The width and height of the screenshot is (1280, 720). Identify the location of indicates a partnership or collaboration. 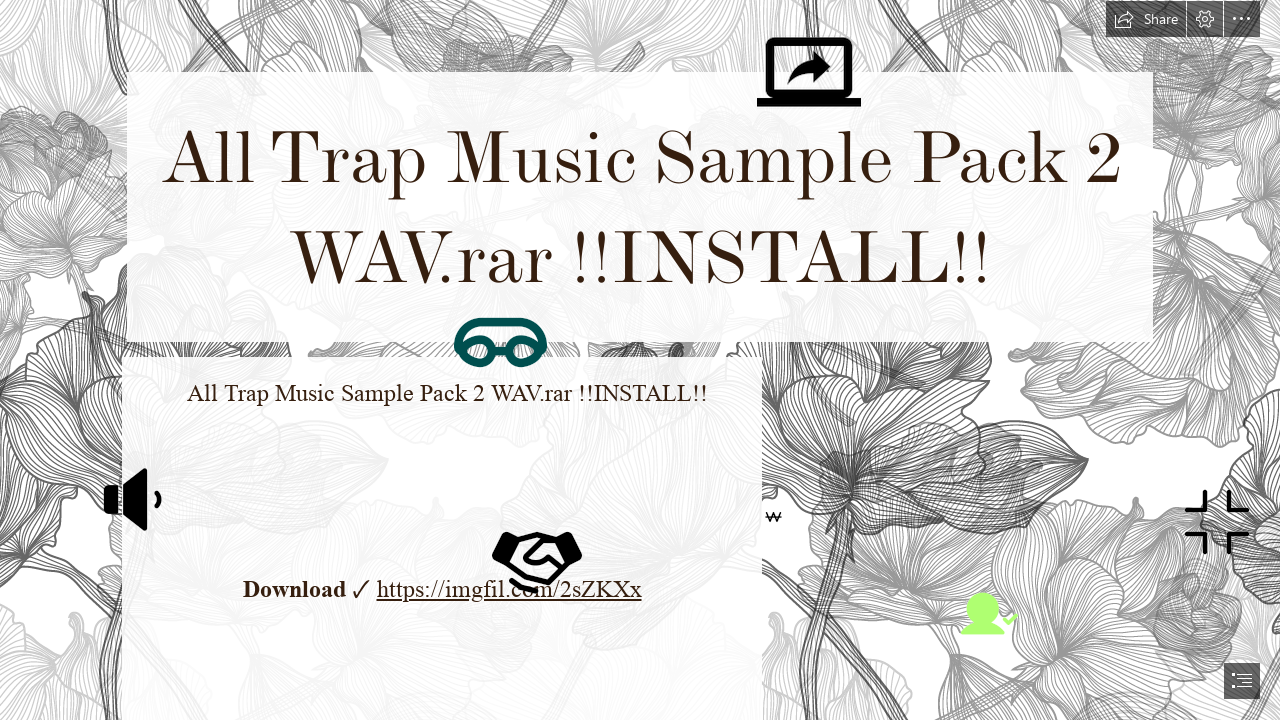
(537, 560).